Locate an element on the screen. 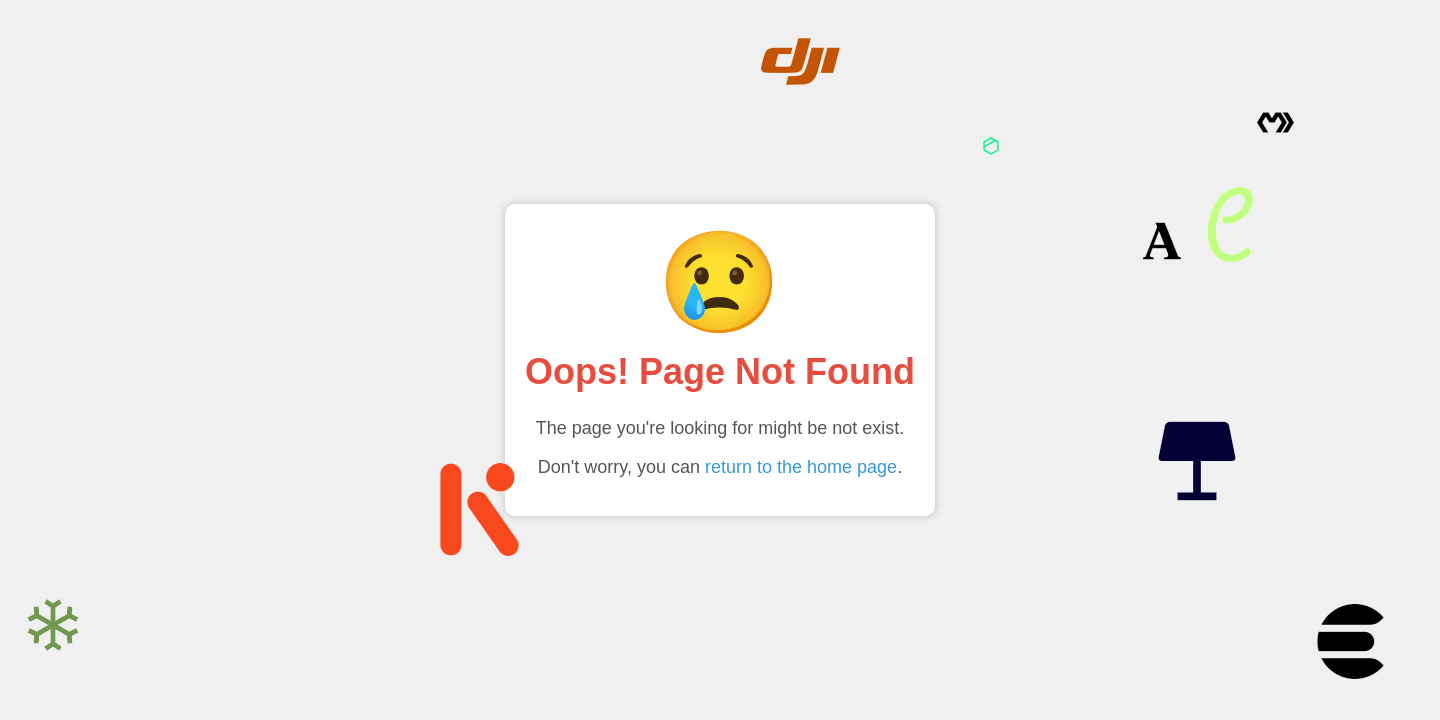 The width and height of the screenshot is (1440, 720). open keynote presentation app is located at coordinates (1197, 461).